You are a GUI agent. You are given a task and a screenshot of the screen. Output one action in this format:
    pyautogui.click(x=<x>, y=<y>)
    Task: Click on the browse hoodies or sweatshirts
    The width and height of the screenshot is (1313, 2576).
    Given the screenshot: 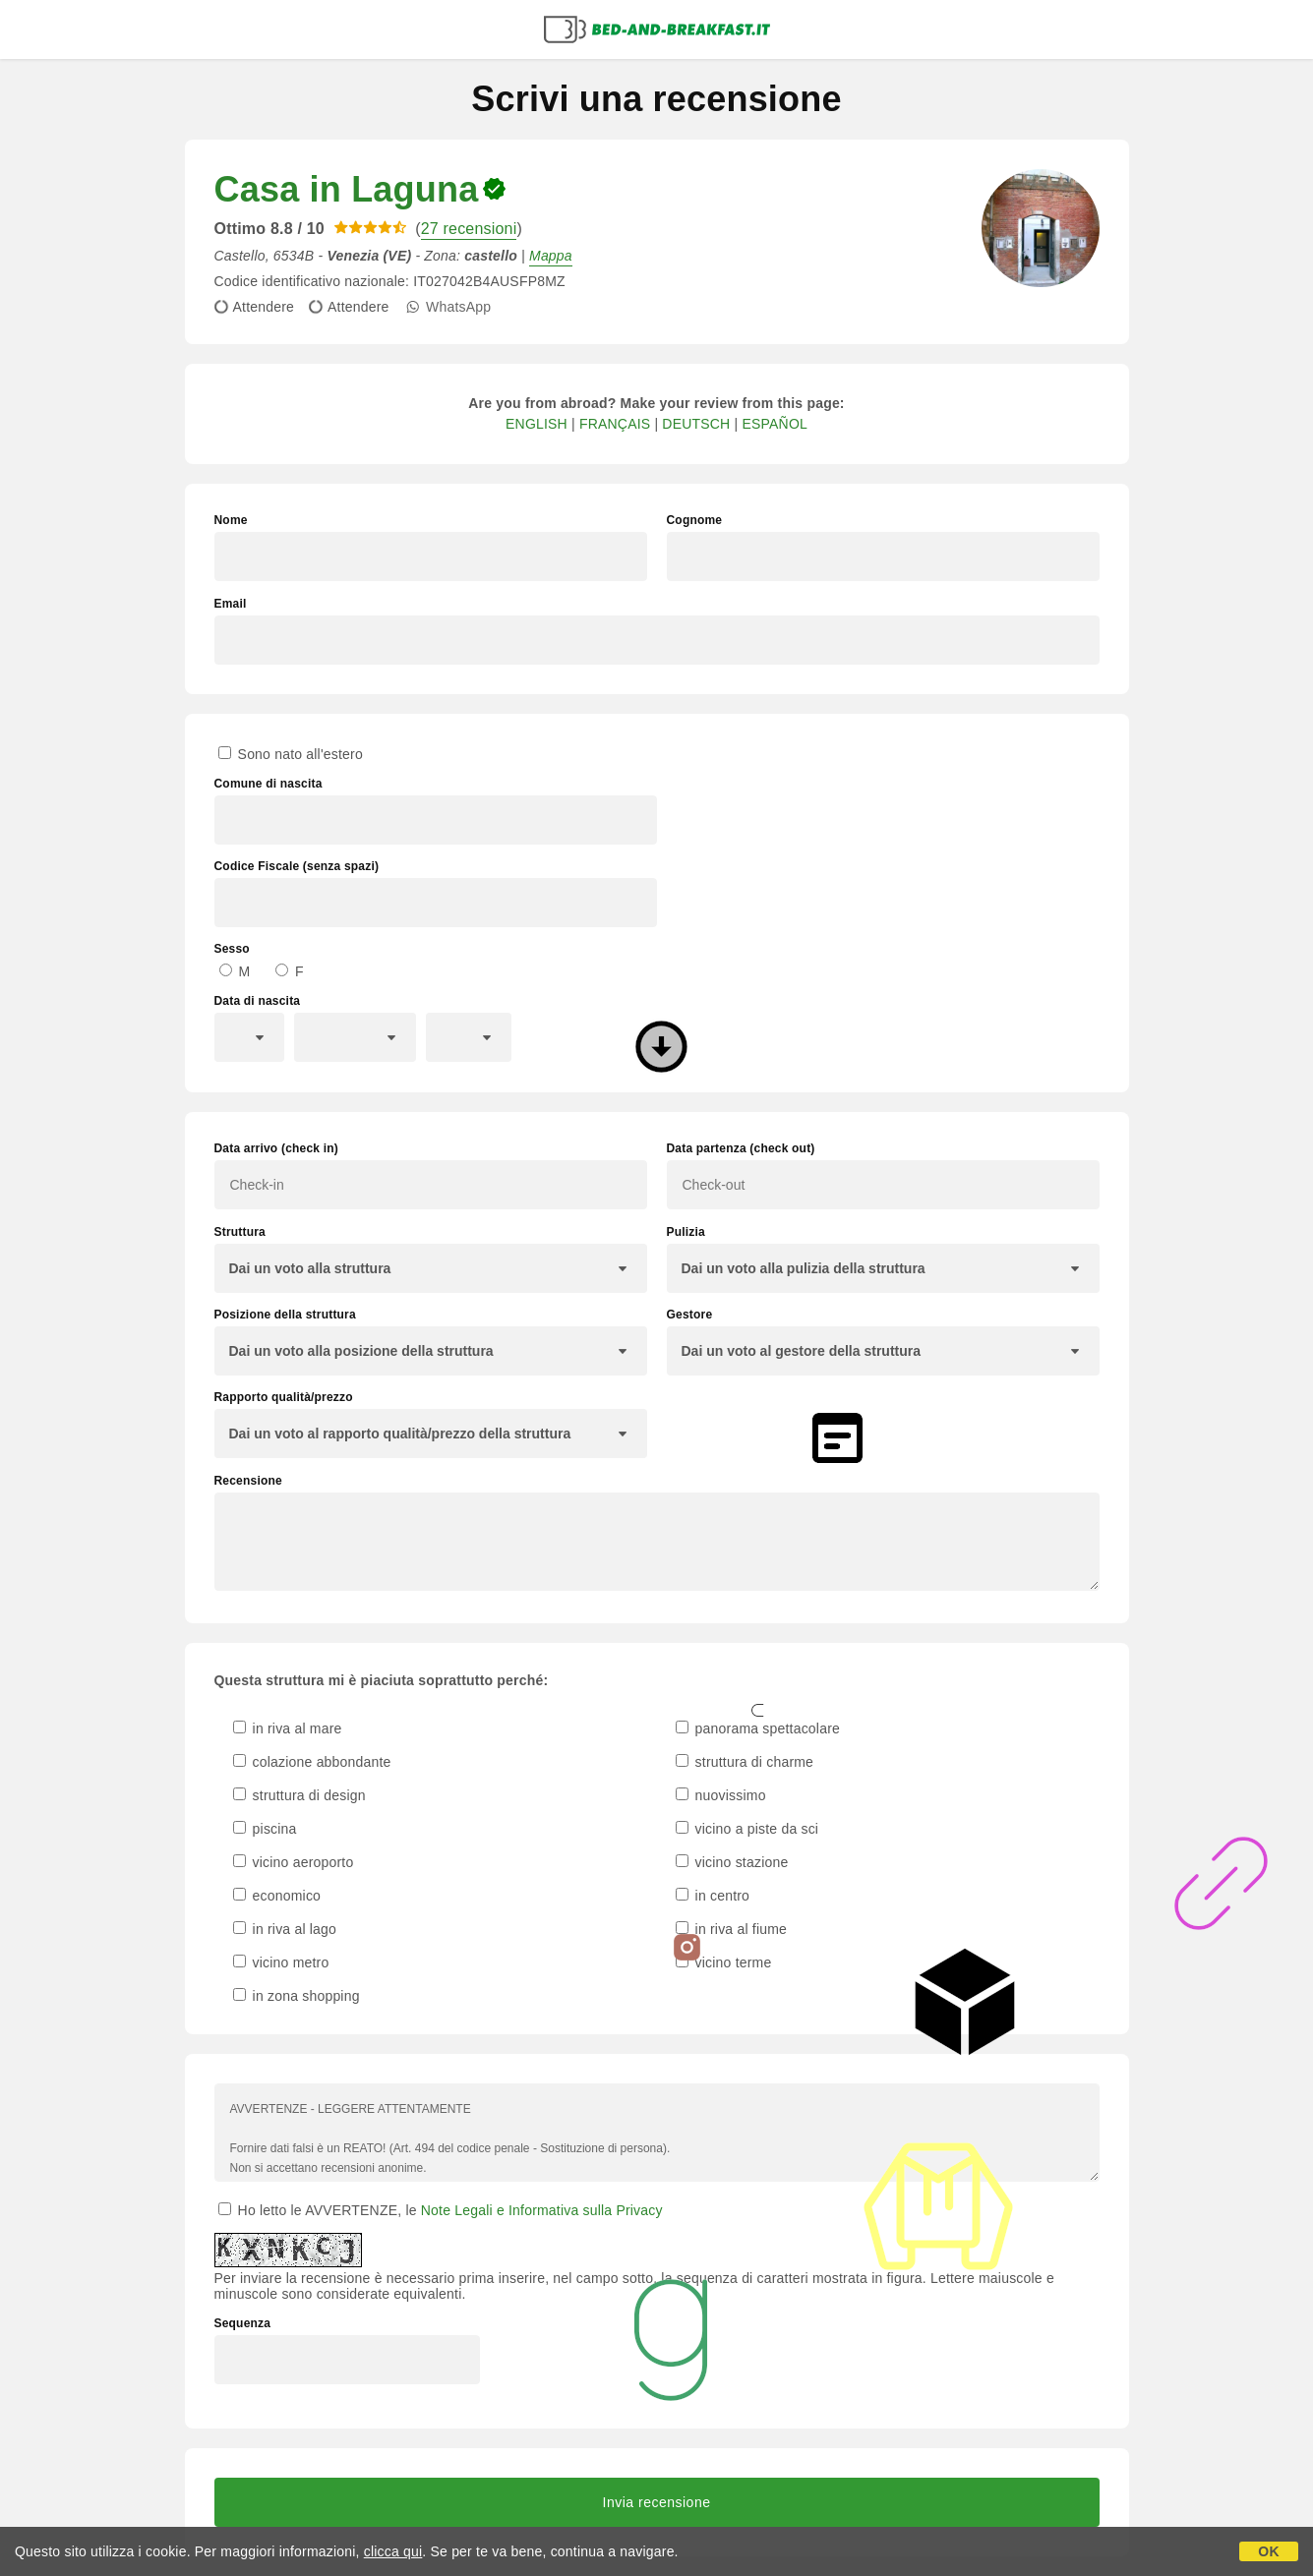 What is the action you would take?
    pyautogui.click(x=938, y=2206)
    